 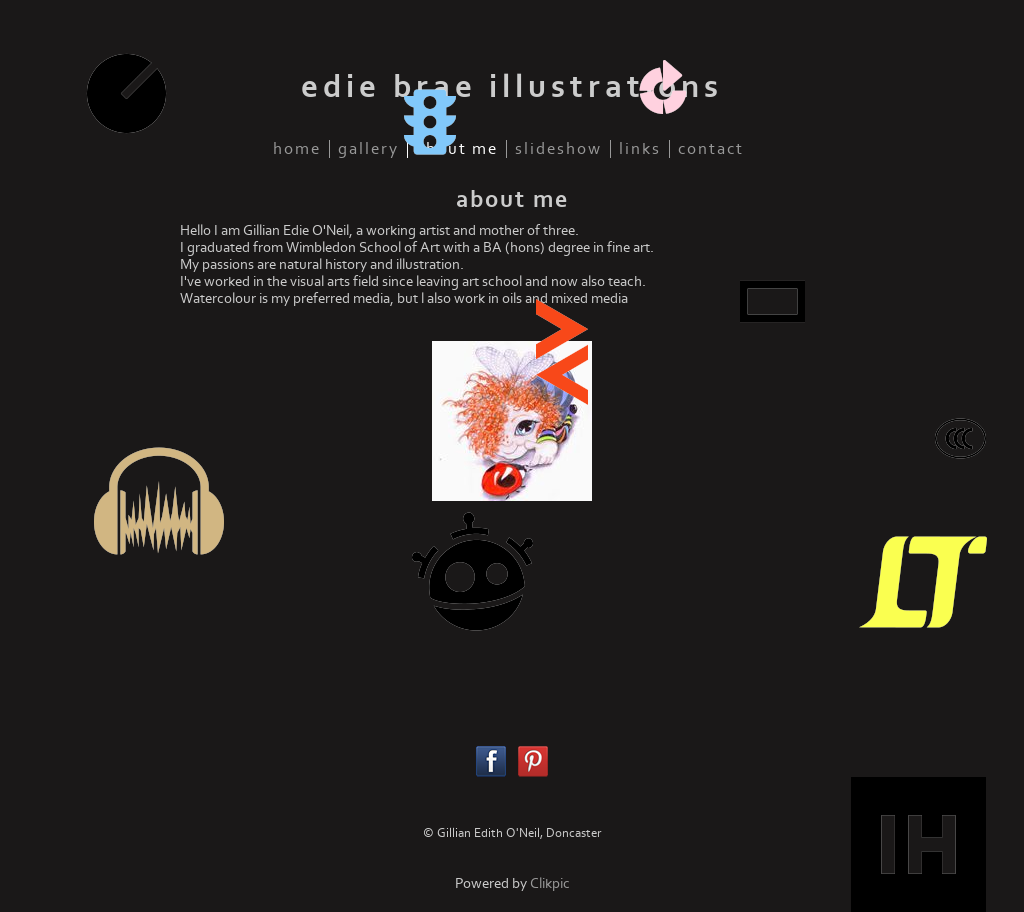 I want to click on china compulsory certificate (CCC) mark indicating product compliance, so click(x=960, y=438).